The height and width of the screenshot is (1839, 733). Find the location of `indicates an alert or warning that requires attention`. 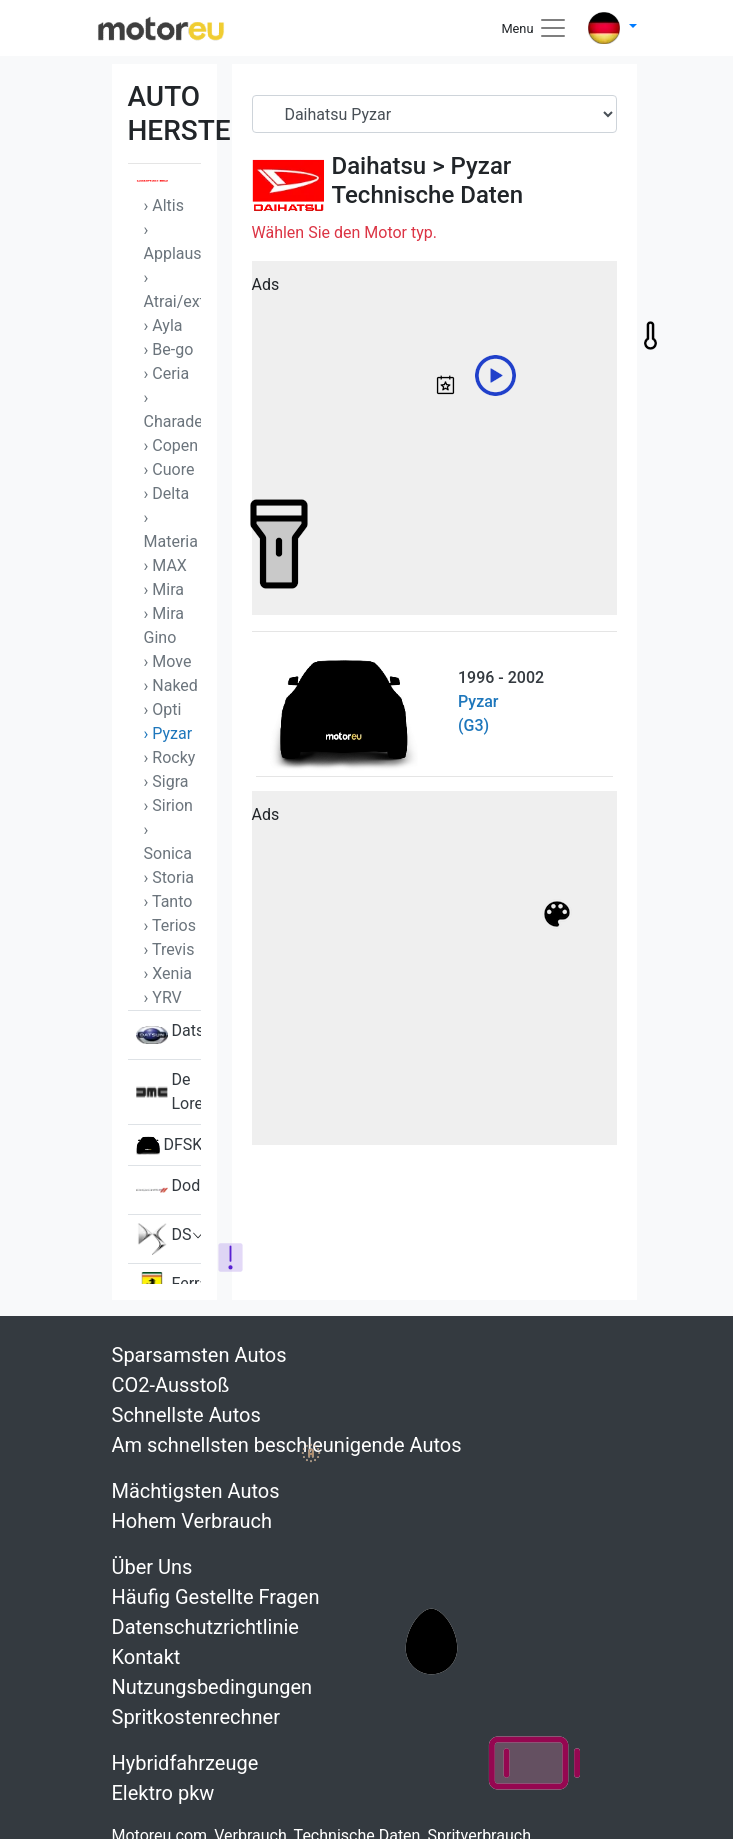

indicates an alert or warning that requires attention is located at coordinates (230, 1257).